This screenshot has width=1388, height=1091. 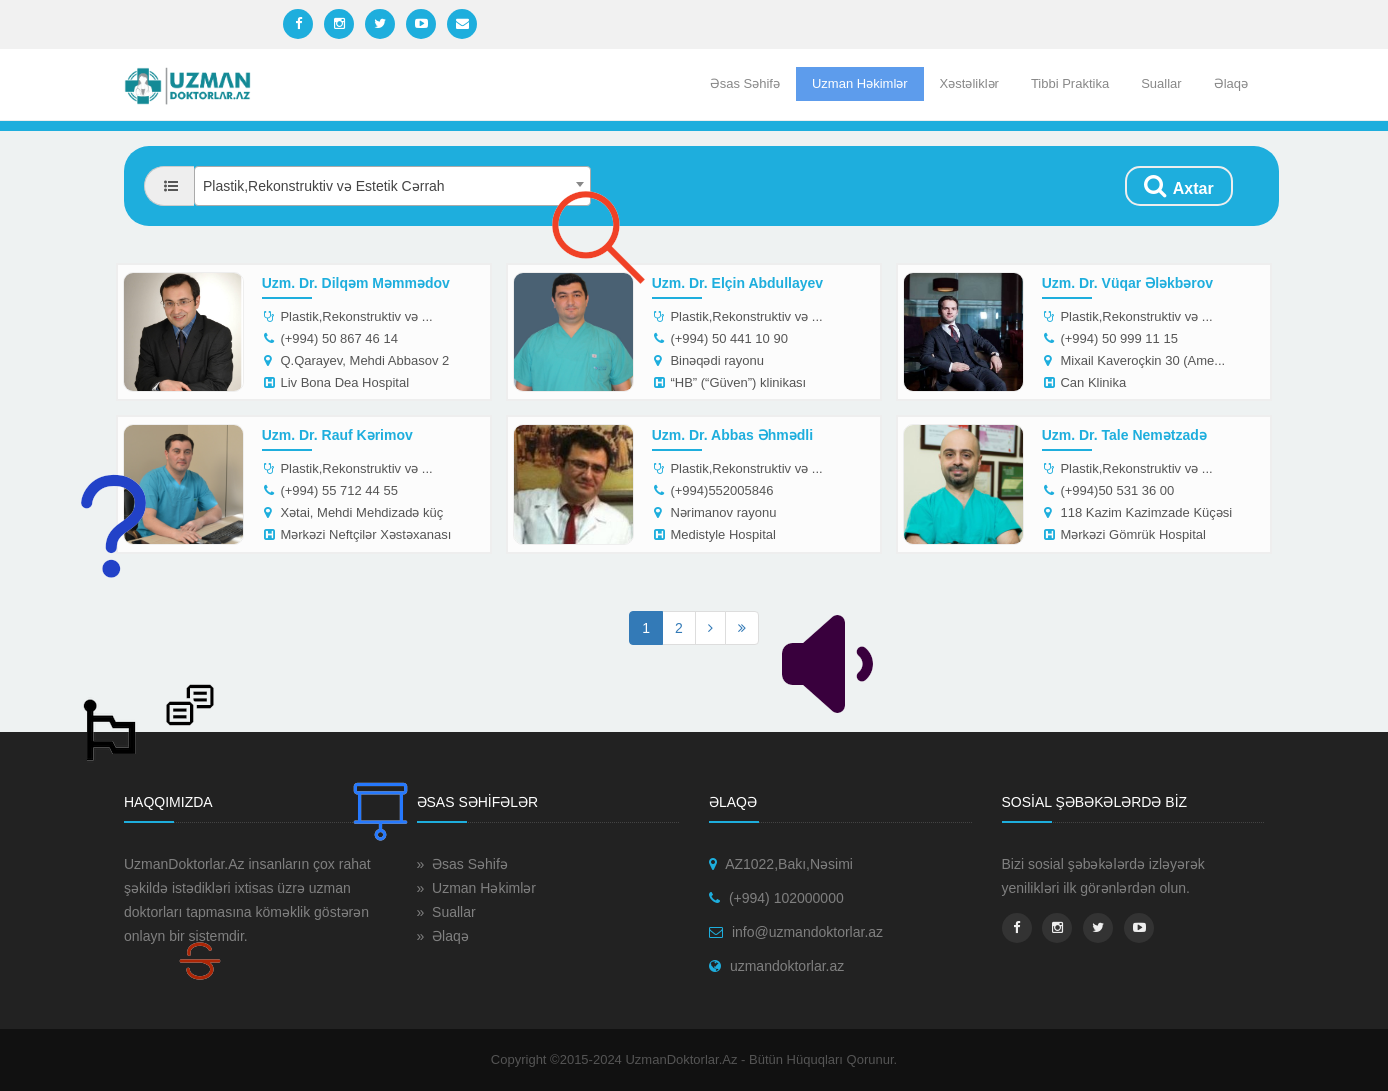 What do you see at coordinates (380, 807) in the screenshot?
I see `start a presentation or slideshow` at bounding box center [380, 807].